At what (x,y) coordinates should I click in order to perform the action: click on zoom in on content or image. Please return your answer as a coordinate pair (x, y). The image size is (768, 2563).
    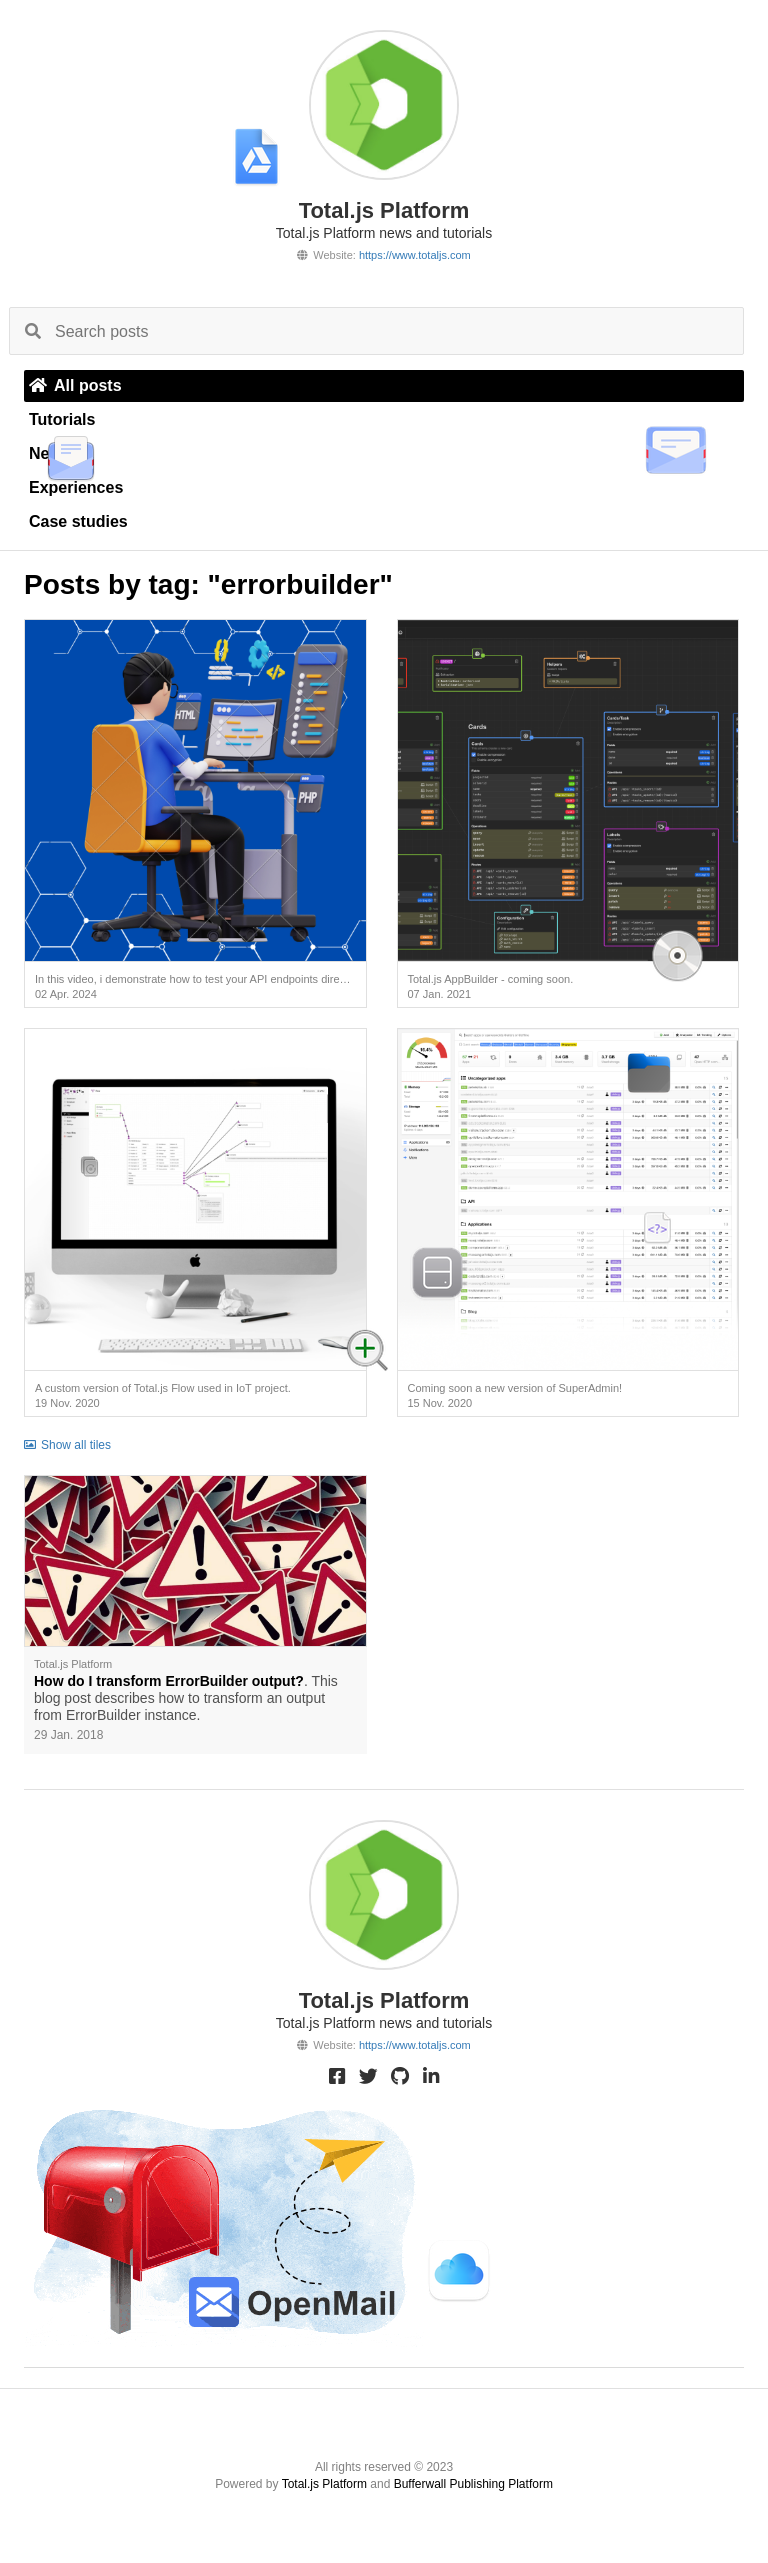
    Looking at the image, I should click on (367, 1350).